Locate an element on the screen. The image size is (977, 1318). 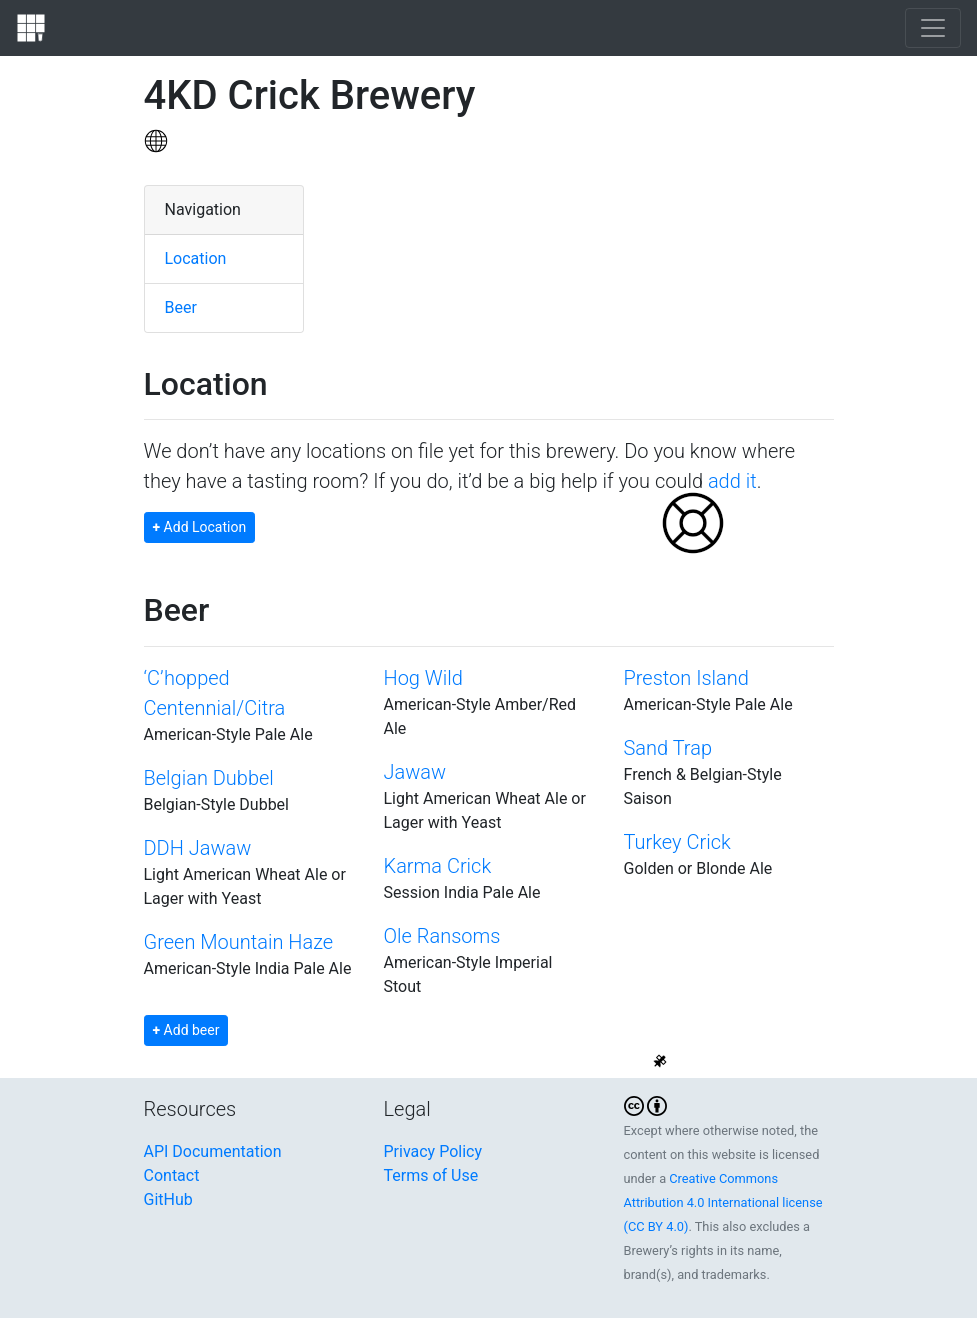
access satellite connection settings is located at coordinates (660, 1061).